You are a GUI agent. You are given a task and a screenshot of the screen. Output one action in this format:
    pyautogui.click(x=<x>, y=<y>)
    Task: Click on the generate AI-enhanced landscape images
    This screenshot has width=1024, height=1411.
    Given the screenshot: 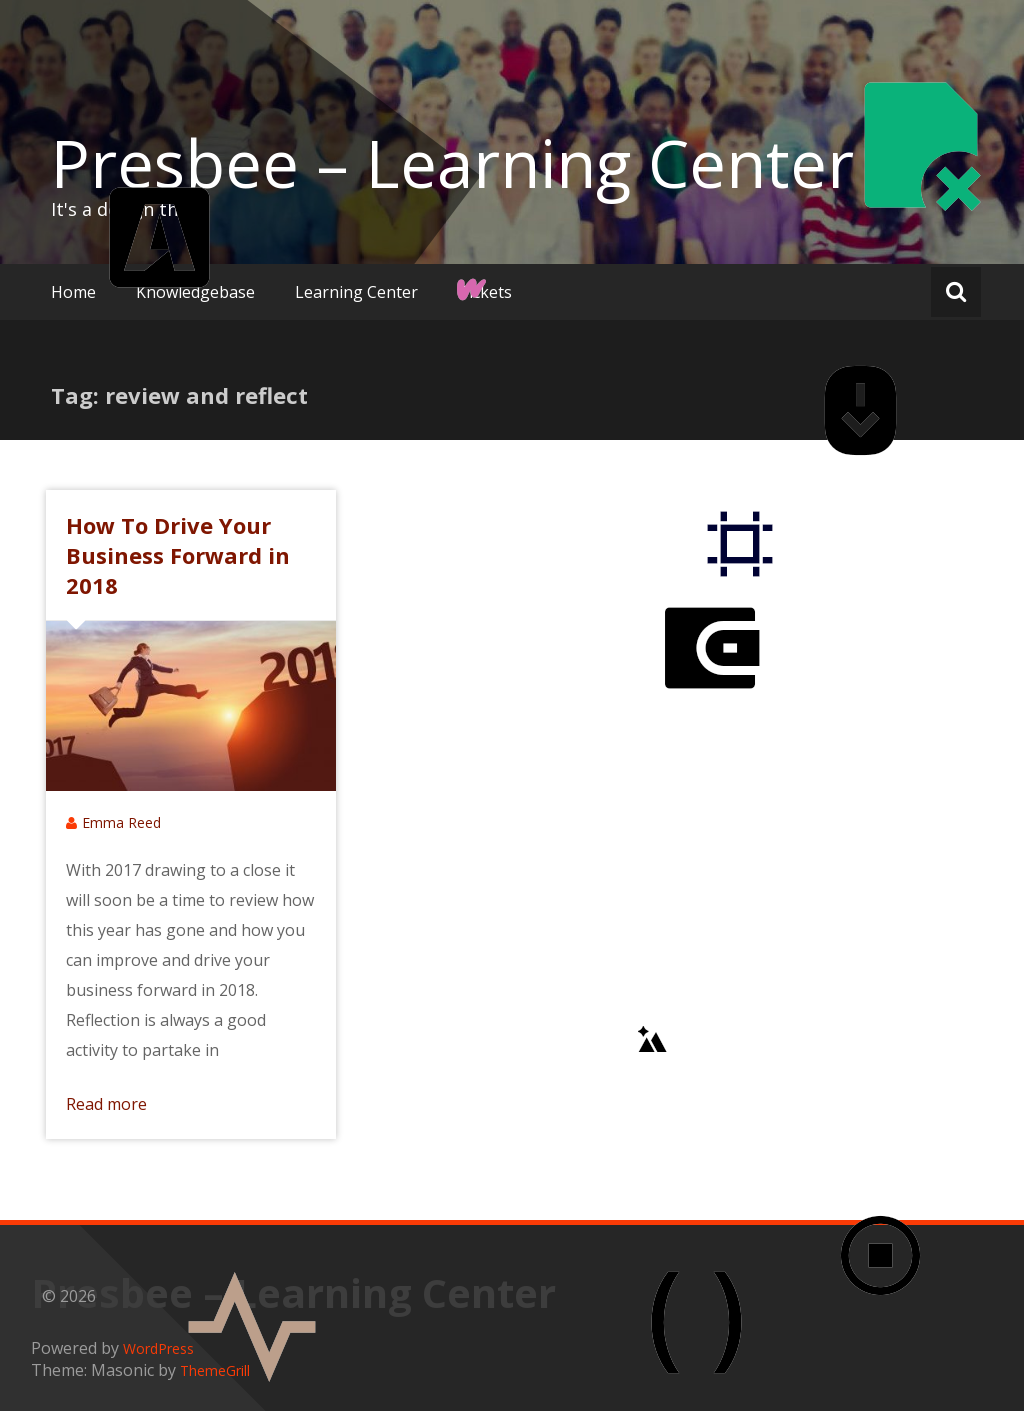 What is the action you would take?
    pyautogui.click(x=652, y=1040)
    